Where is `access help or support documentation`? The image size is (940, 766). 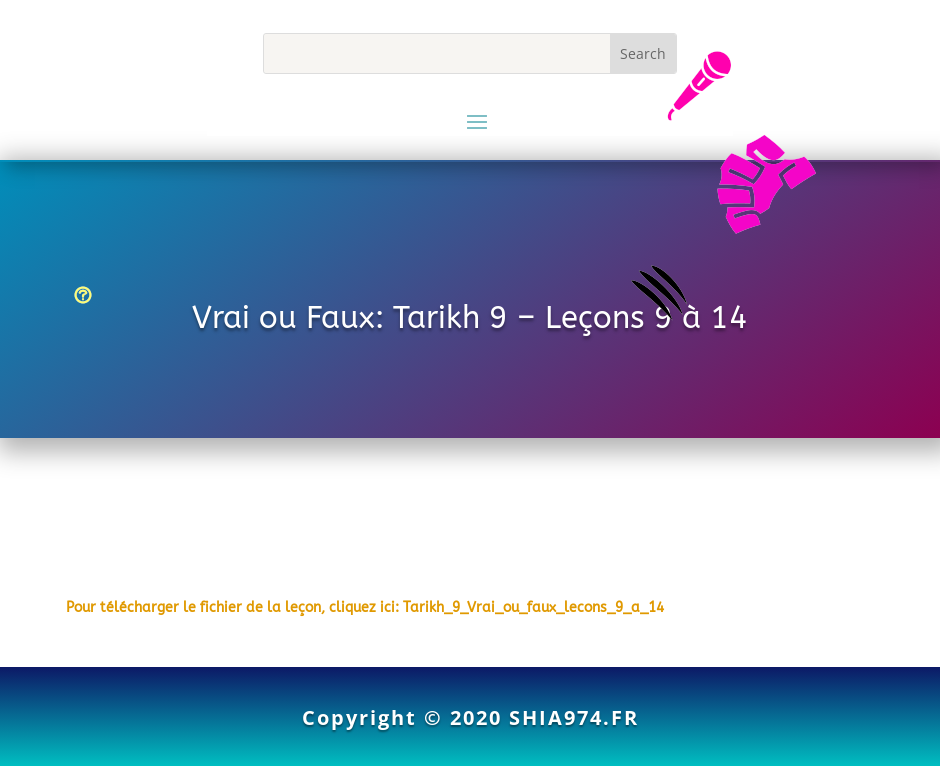 access help or support documentation is located at coordinates (83, 295).